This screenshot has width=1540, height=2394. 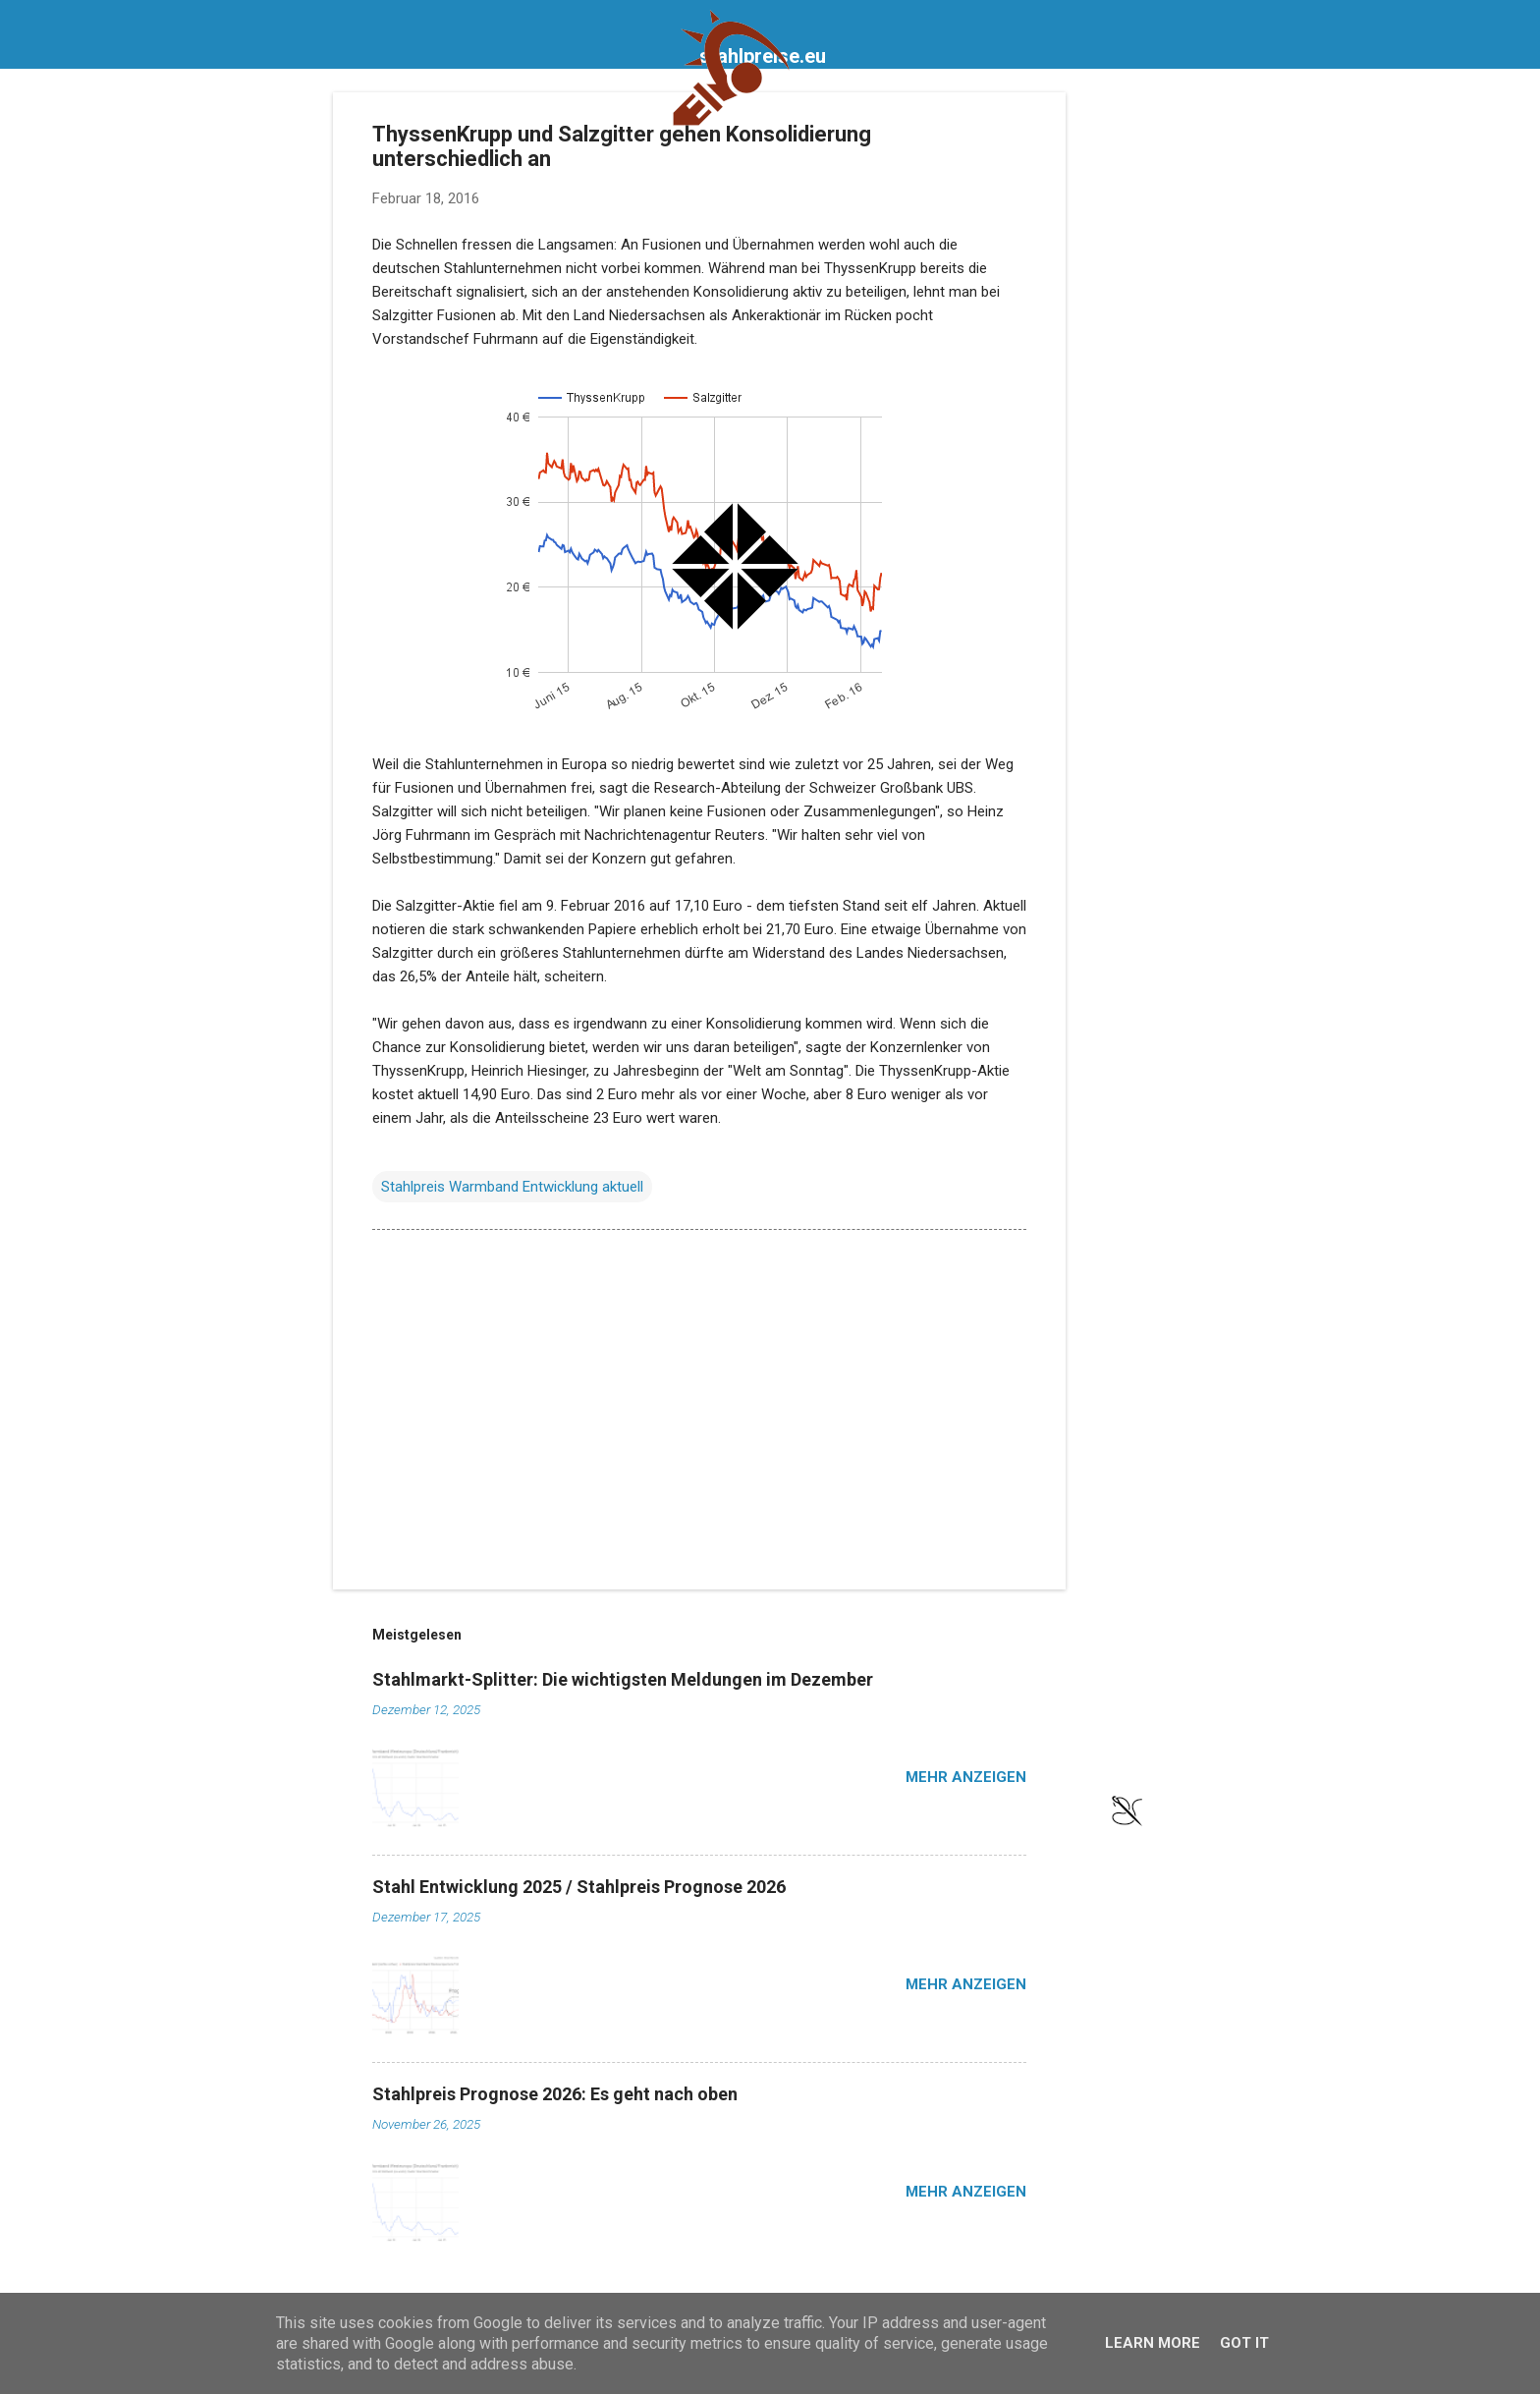 What do you see at coordinates (735, 566) in the screenshot?
I see `toggle grid or quadrant view` at bounding box center [735, 566].